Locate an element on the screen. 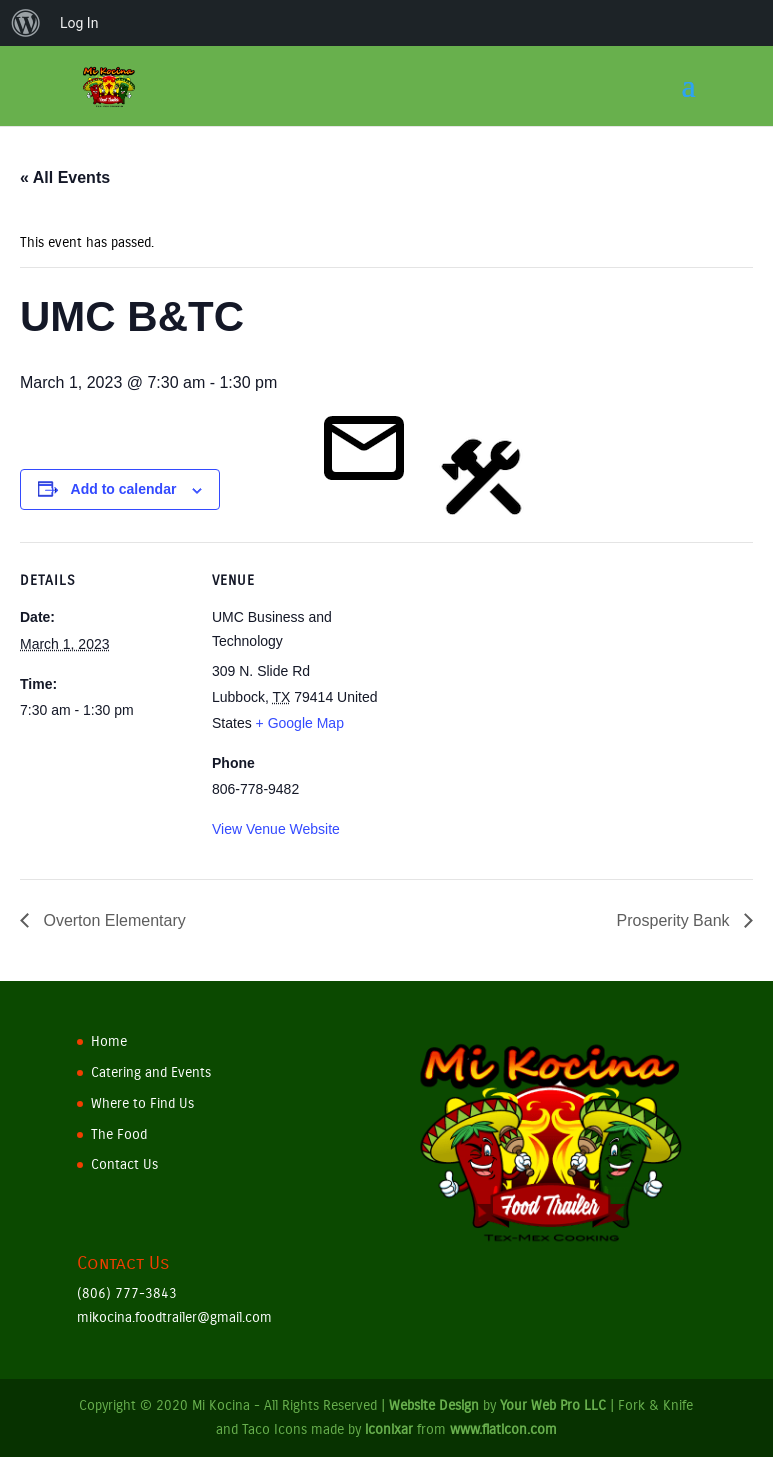 This screenshot has height=1457, width=773. open your email inbox is located at coordinates (364, 448).